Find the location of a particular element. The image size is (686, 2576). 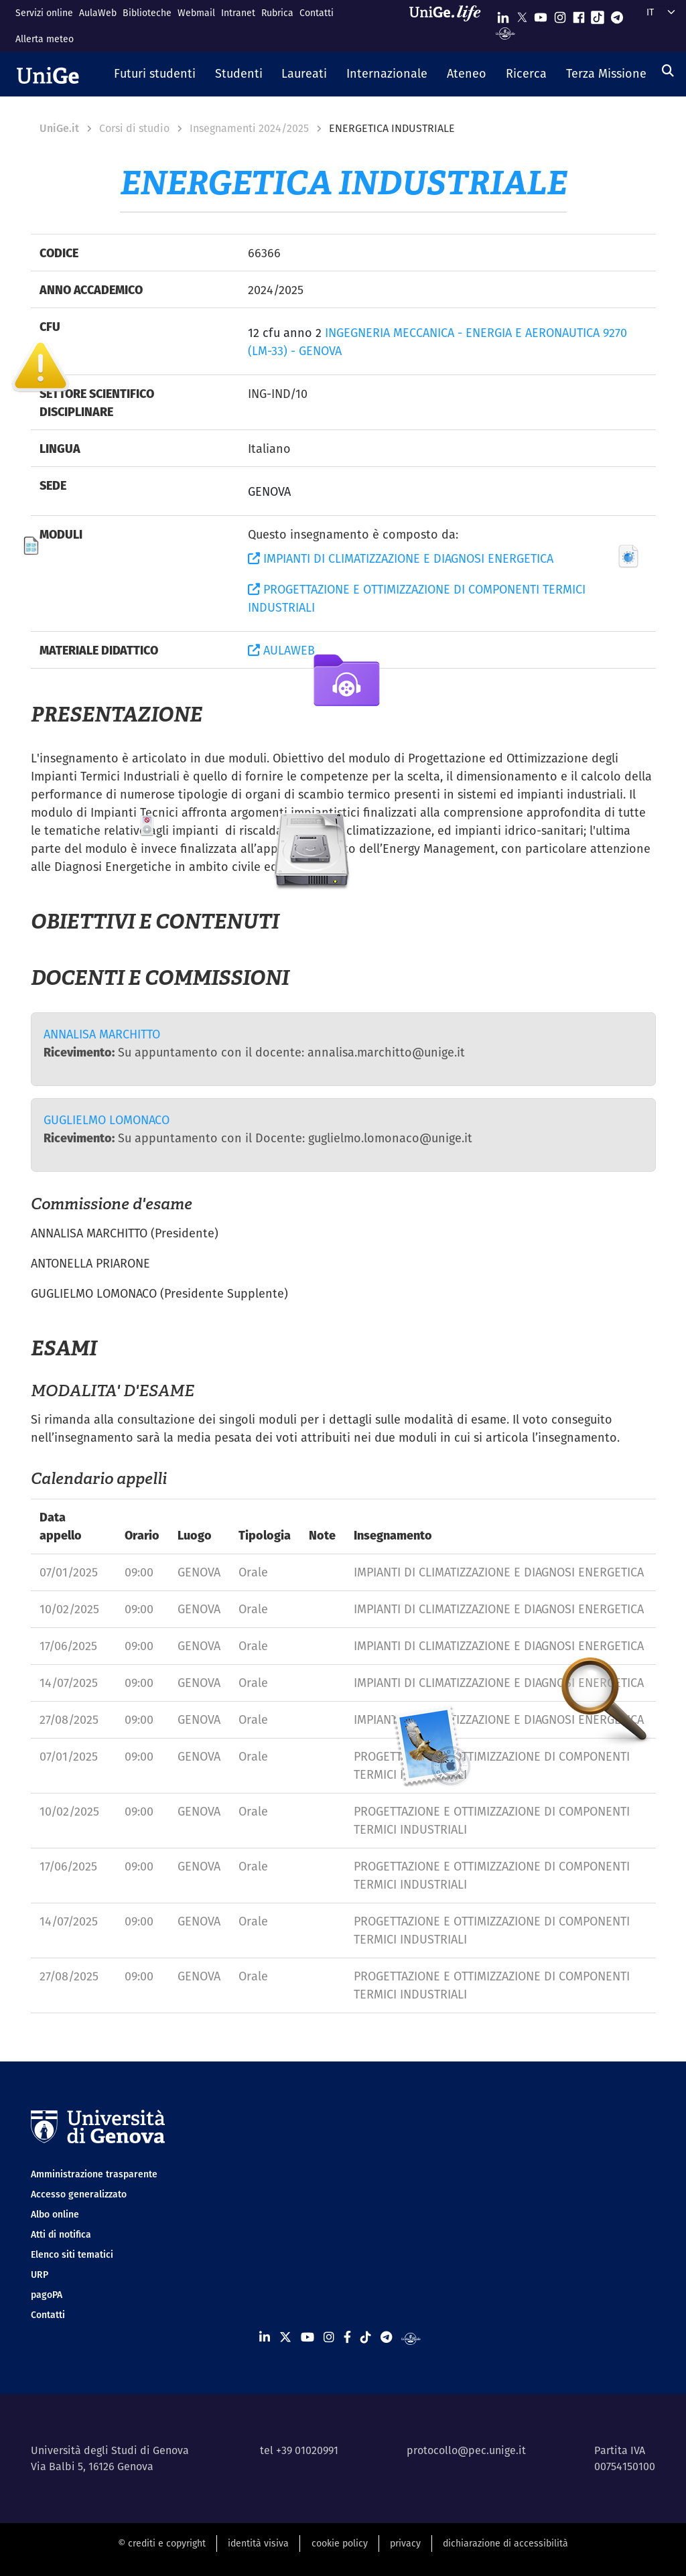

iPod device not connected or unavailable is located at coordinates (147, 825).